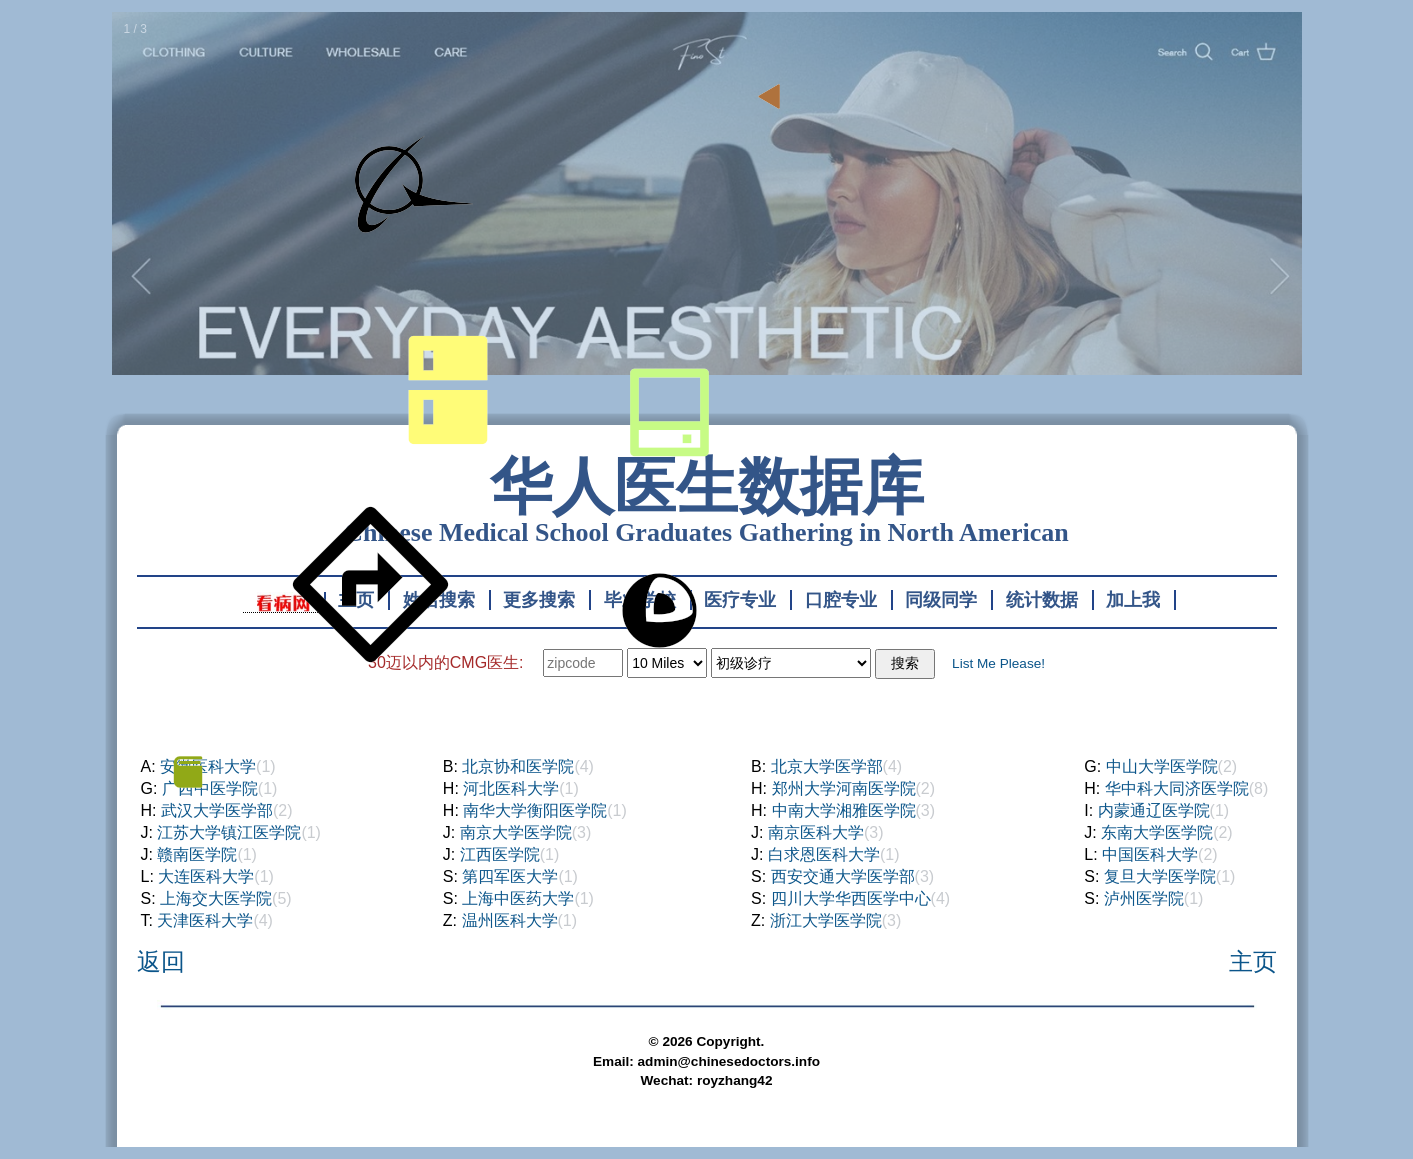  Describe the element at coordinates (188, 772) in the screenshot. I see `open your library or reading list` at that location.